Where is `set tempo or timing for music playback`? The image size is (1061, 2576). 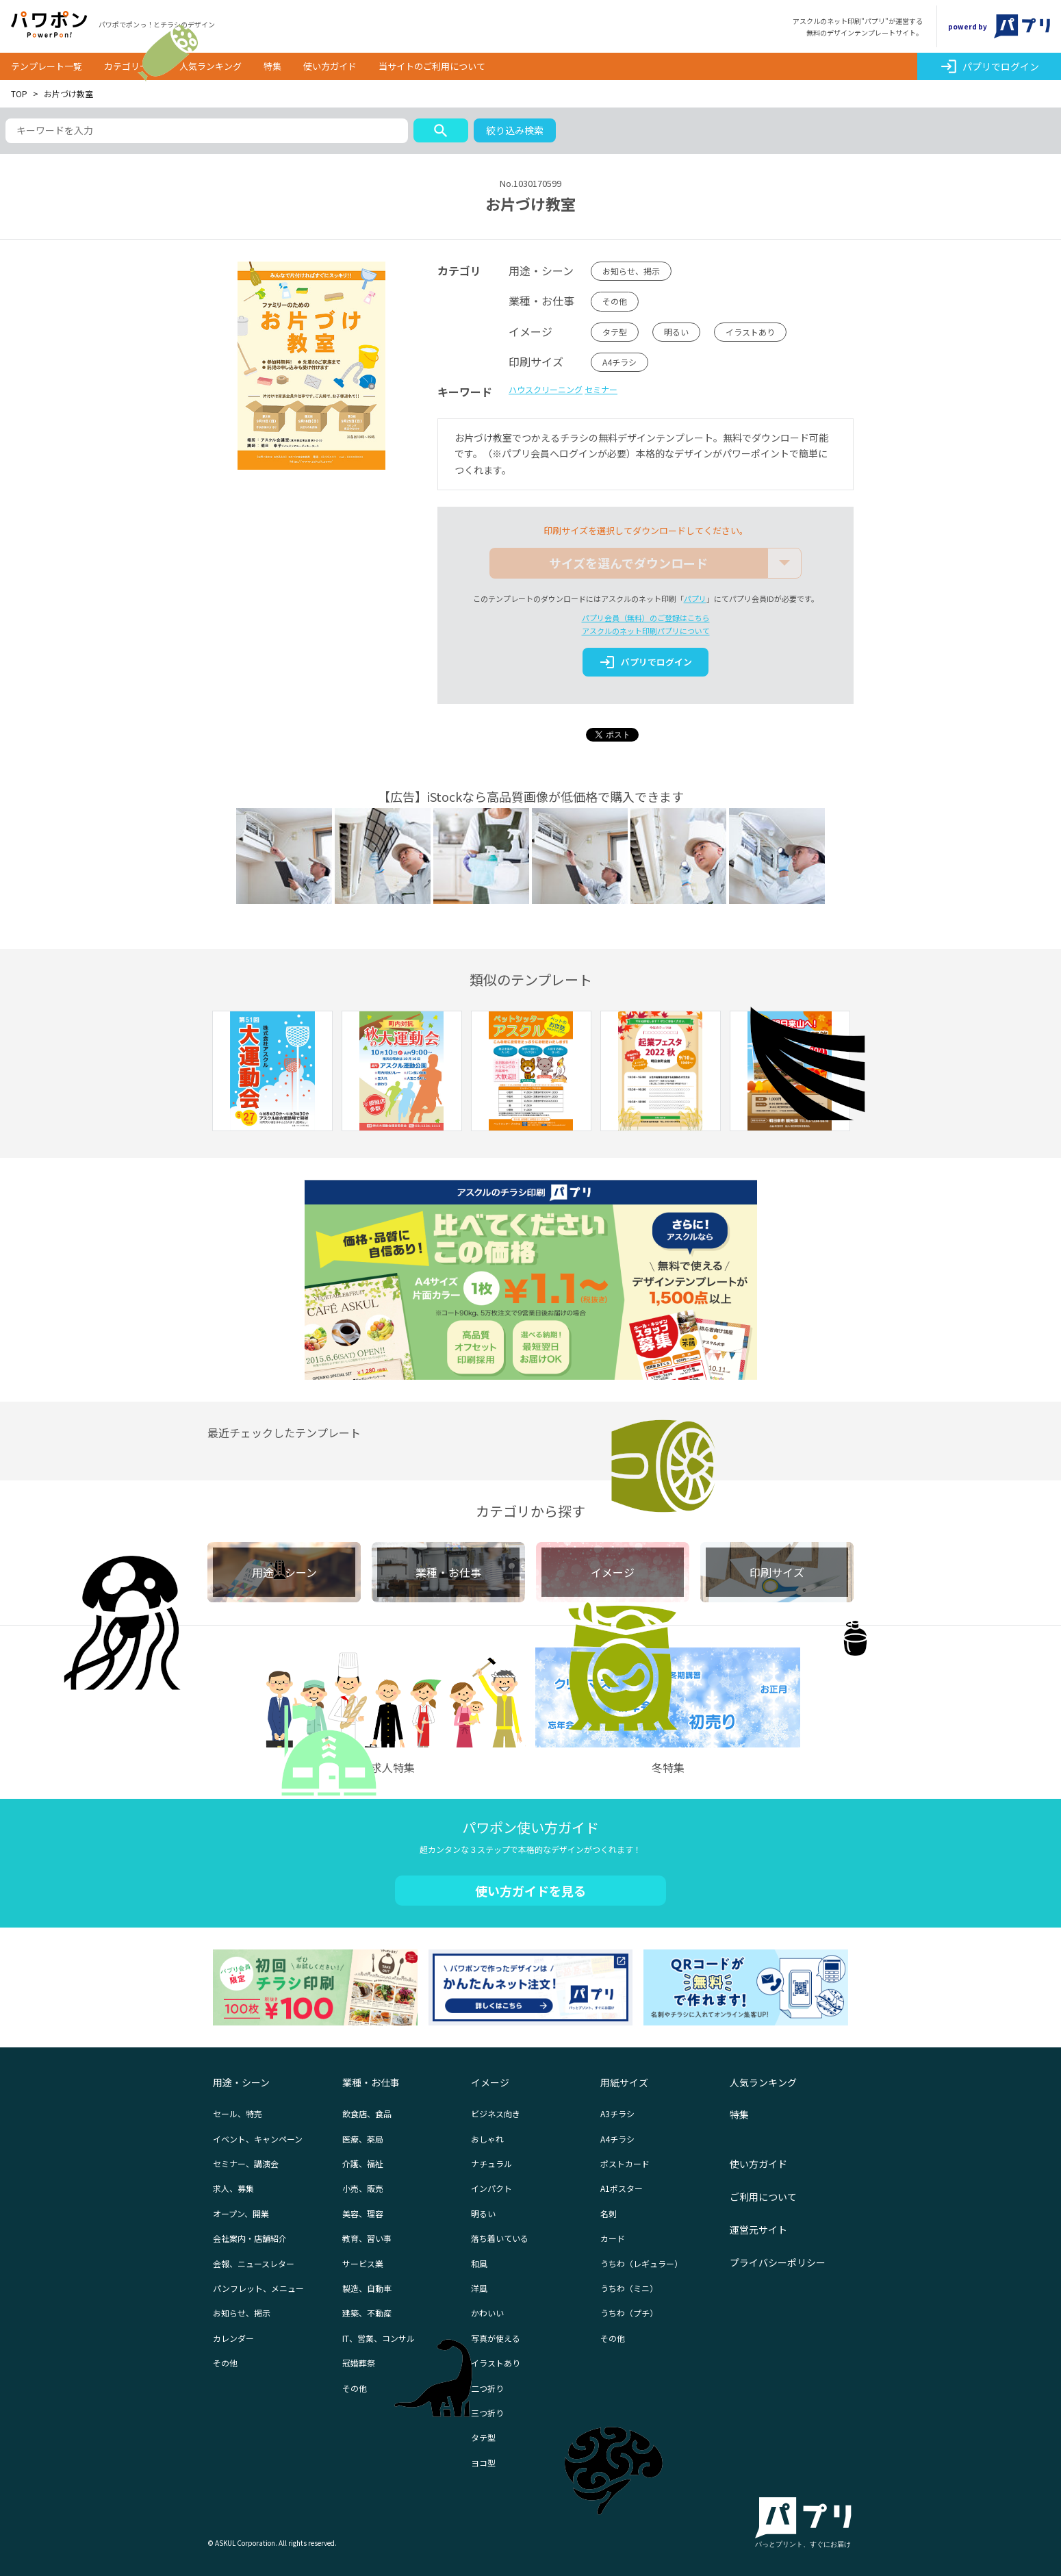 set tempo or timing for music playback is located at coordinates (279, 1568).